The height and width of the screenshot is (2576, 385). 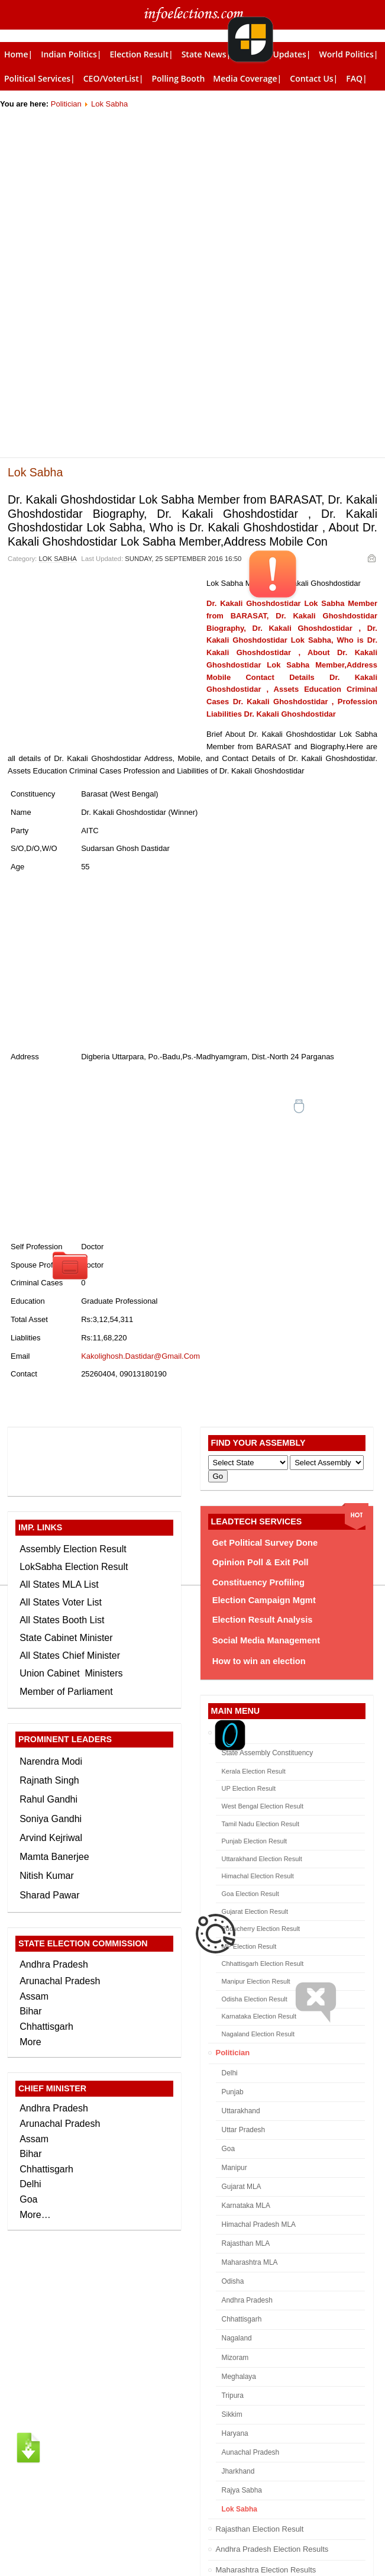 I want to click on access removable media settings, so click(x=299, y=1106).